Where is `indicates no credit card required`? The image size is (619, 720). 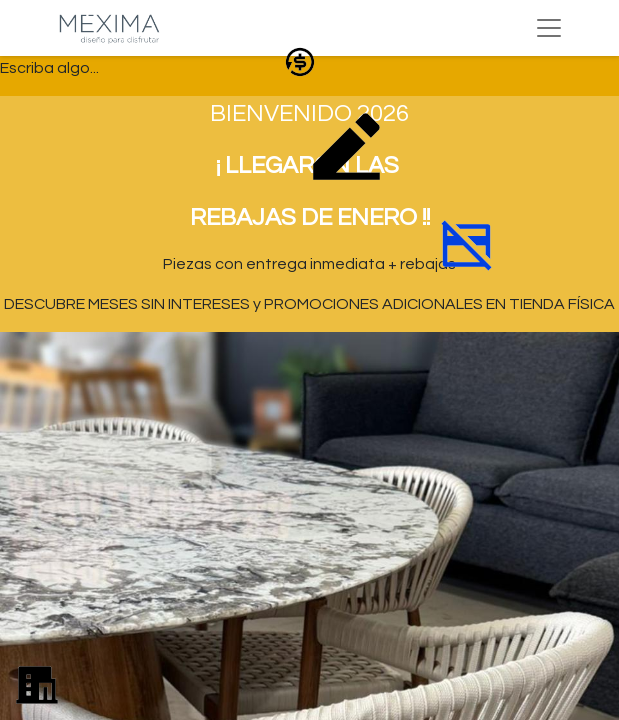 indicates no credit card required is located at coordinates (466, 245).